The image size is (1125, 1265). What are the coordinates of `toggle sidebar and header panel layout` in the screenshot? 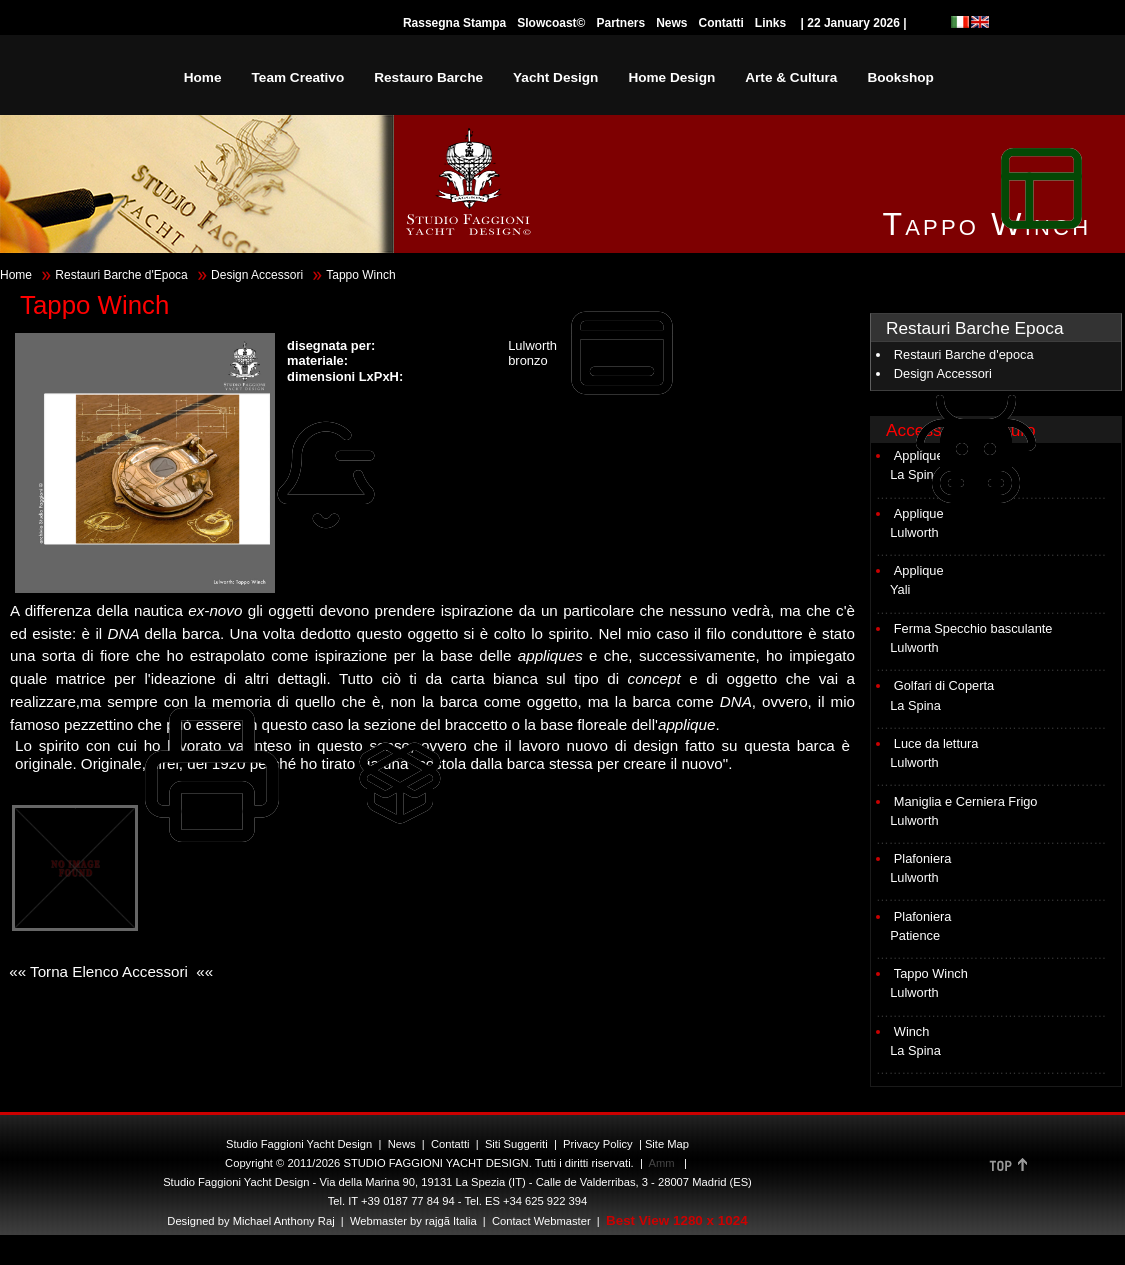 It's located at (1041, 188).